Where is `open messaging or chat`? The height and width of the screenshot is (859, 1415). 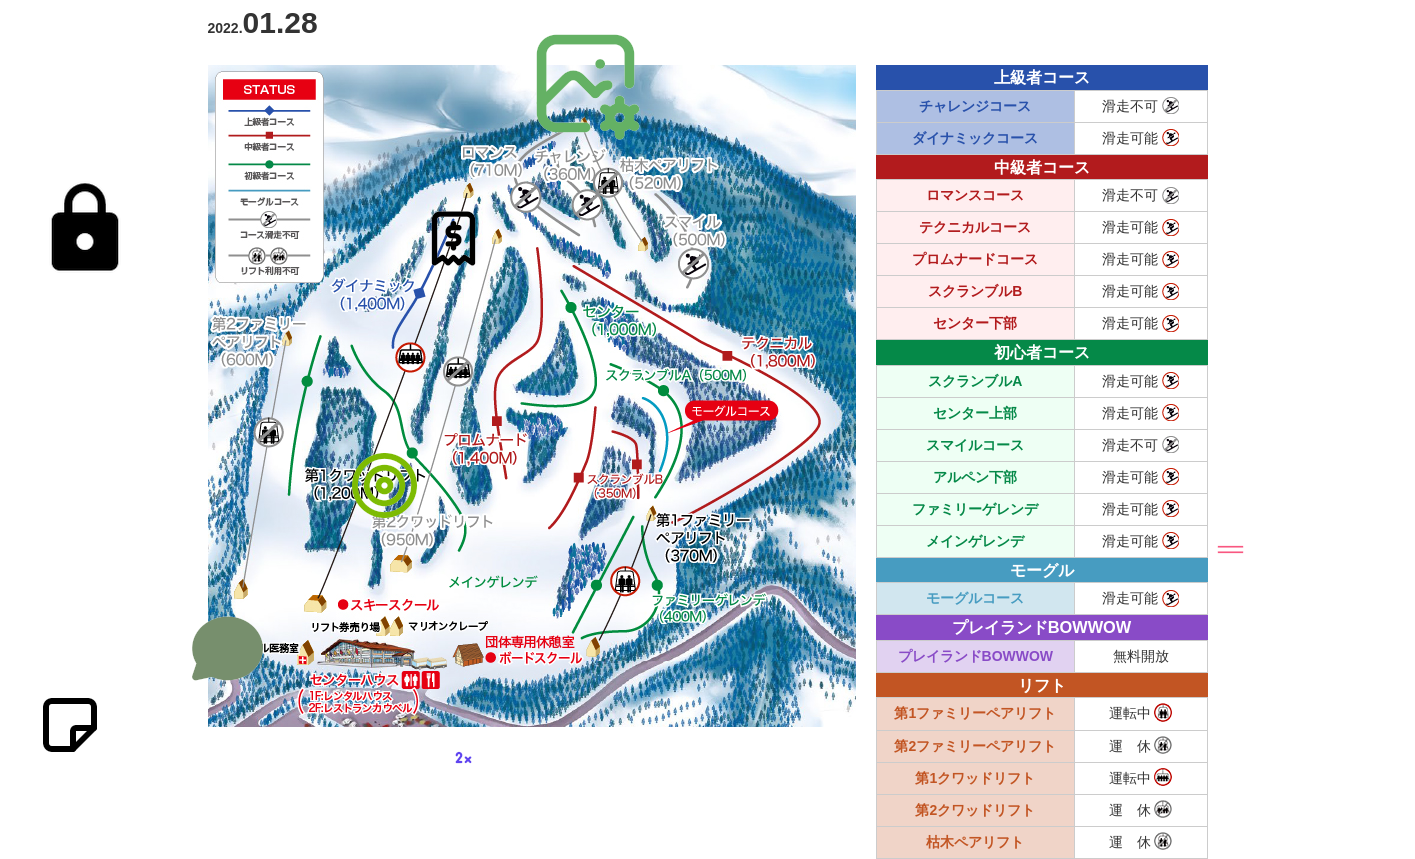
open messaging or chat is located at coordinates (227, 648).